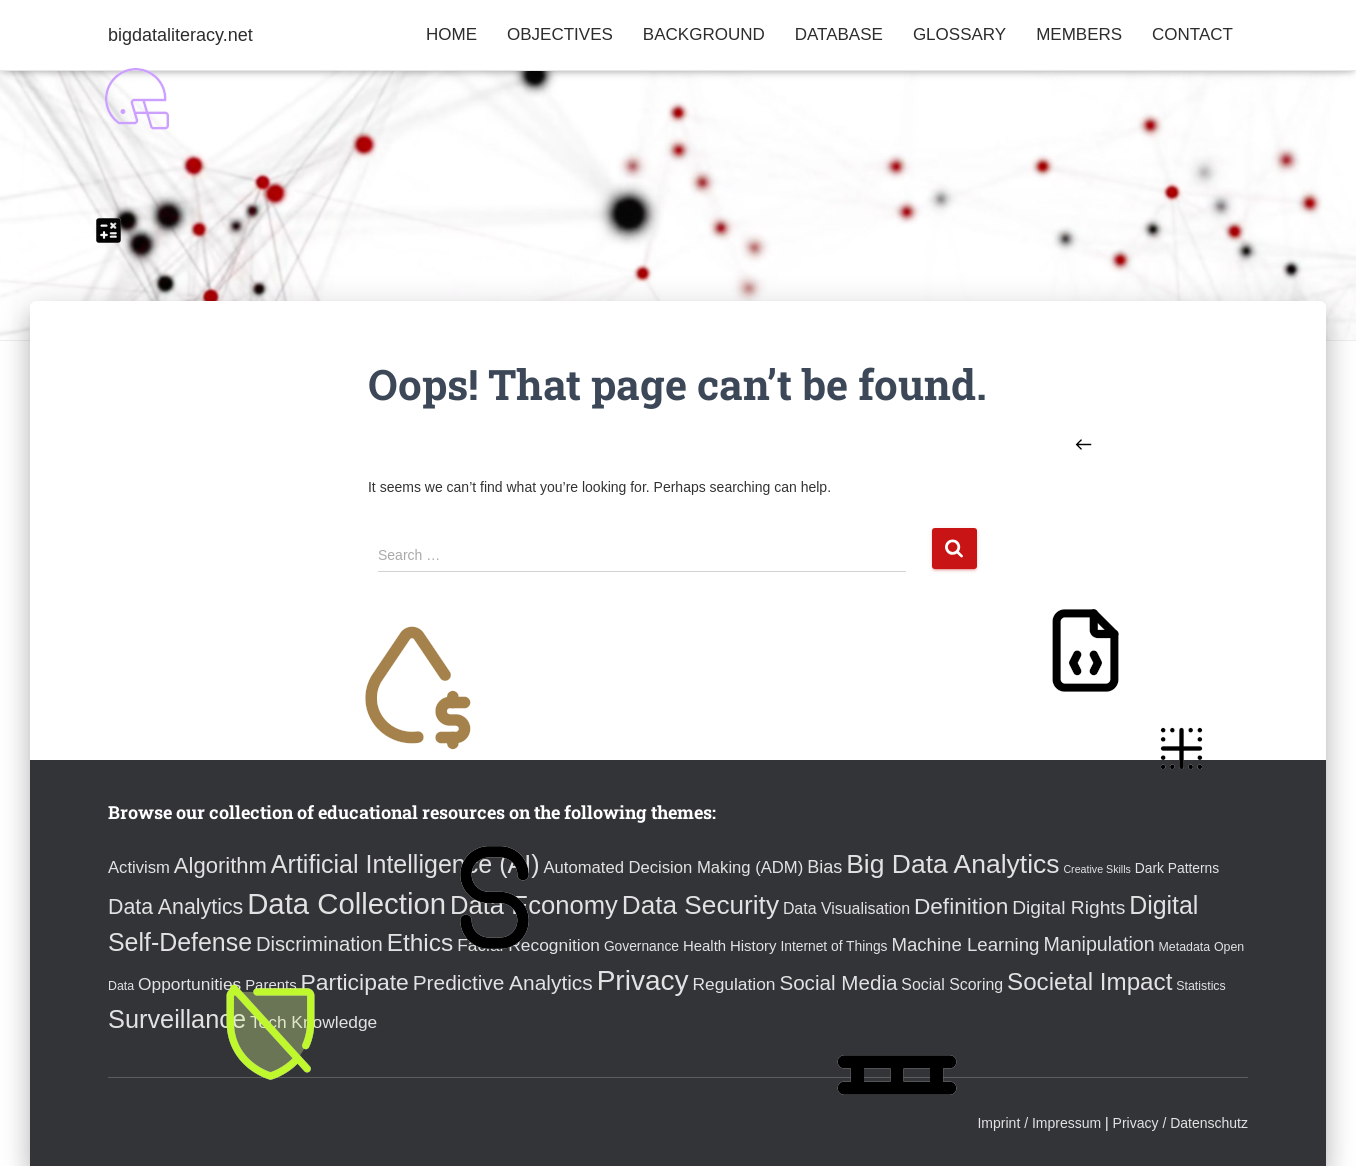 The width and height of the screenshot is (1356, 1166). What do you see at coordinates (1083, 444) in the screenshot?
I see `navigate back to previous screen` at bounding box center [1083, 444].